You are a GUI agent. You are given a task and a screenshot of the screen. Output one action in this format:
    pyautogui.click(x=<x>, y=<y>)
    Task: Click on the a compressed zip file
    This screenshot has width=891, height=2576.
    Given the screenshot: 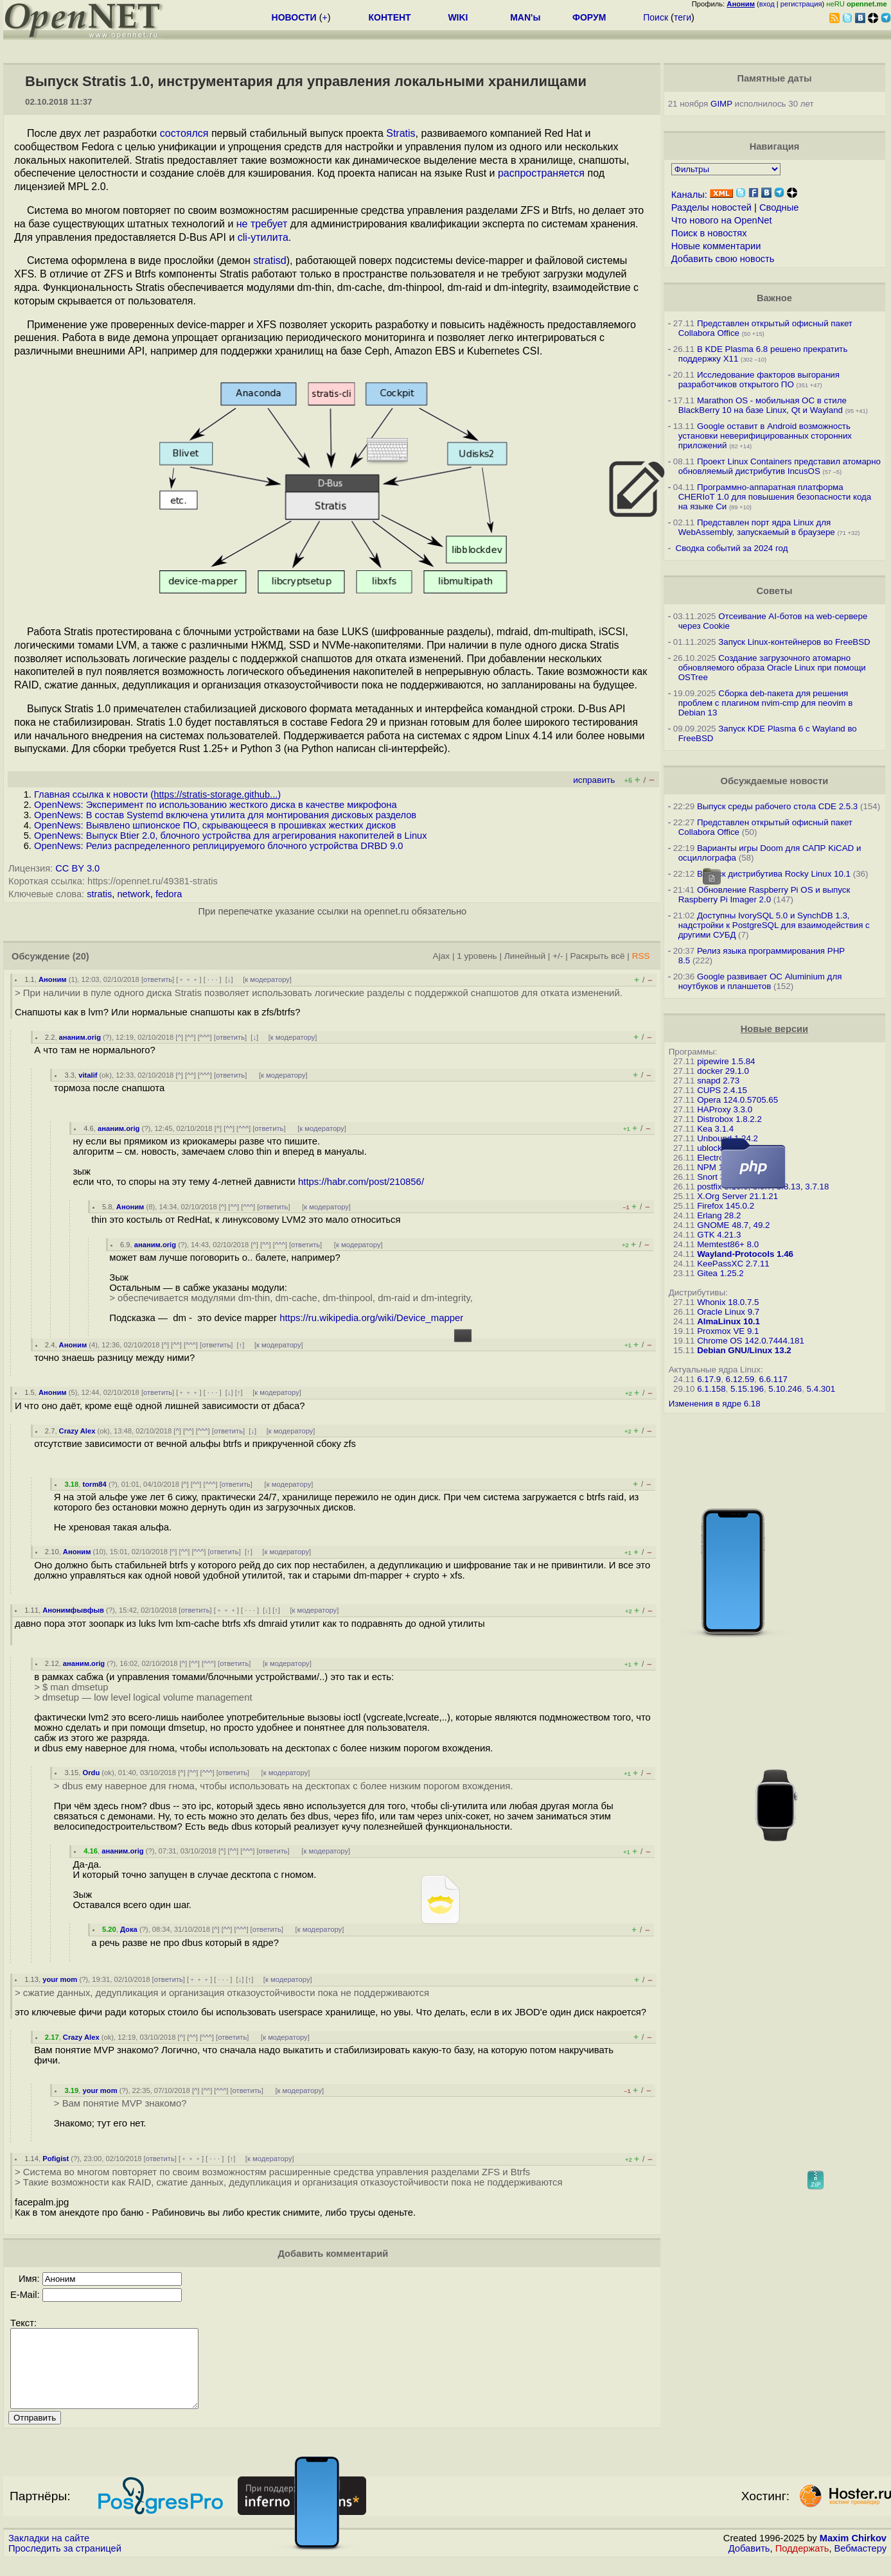 What is the action you would take?
    pyautogui.click(x=815, y=2180)
    